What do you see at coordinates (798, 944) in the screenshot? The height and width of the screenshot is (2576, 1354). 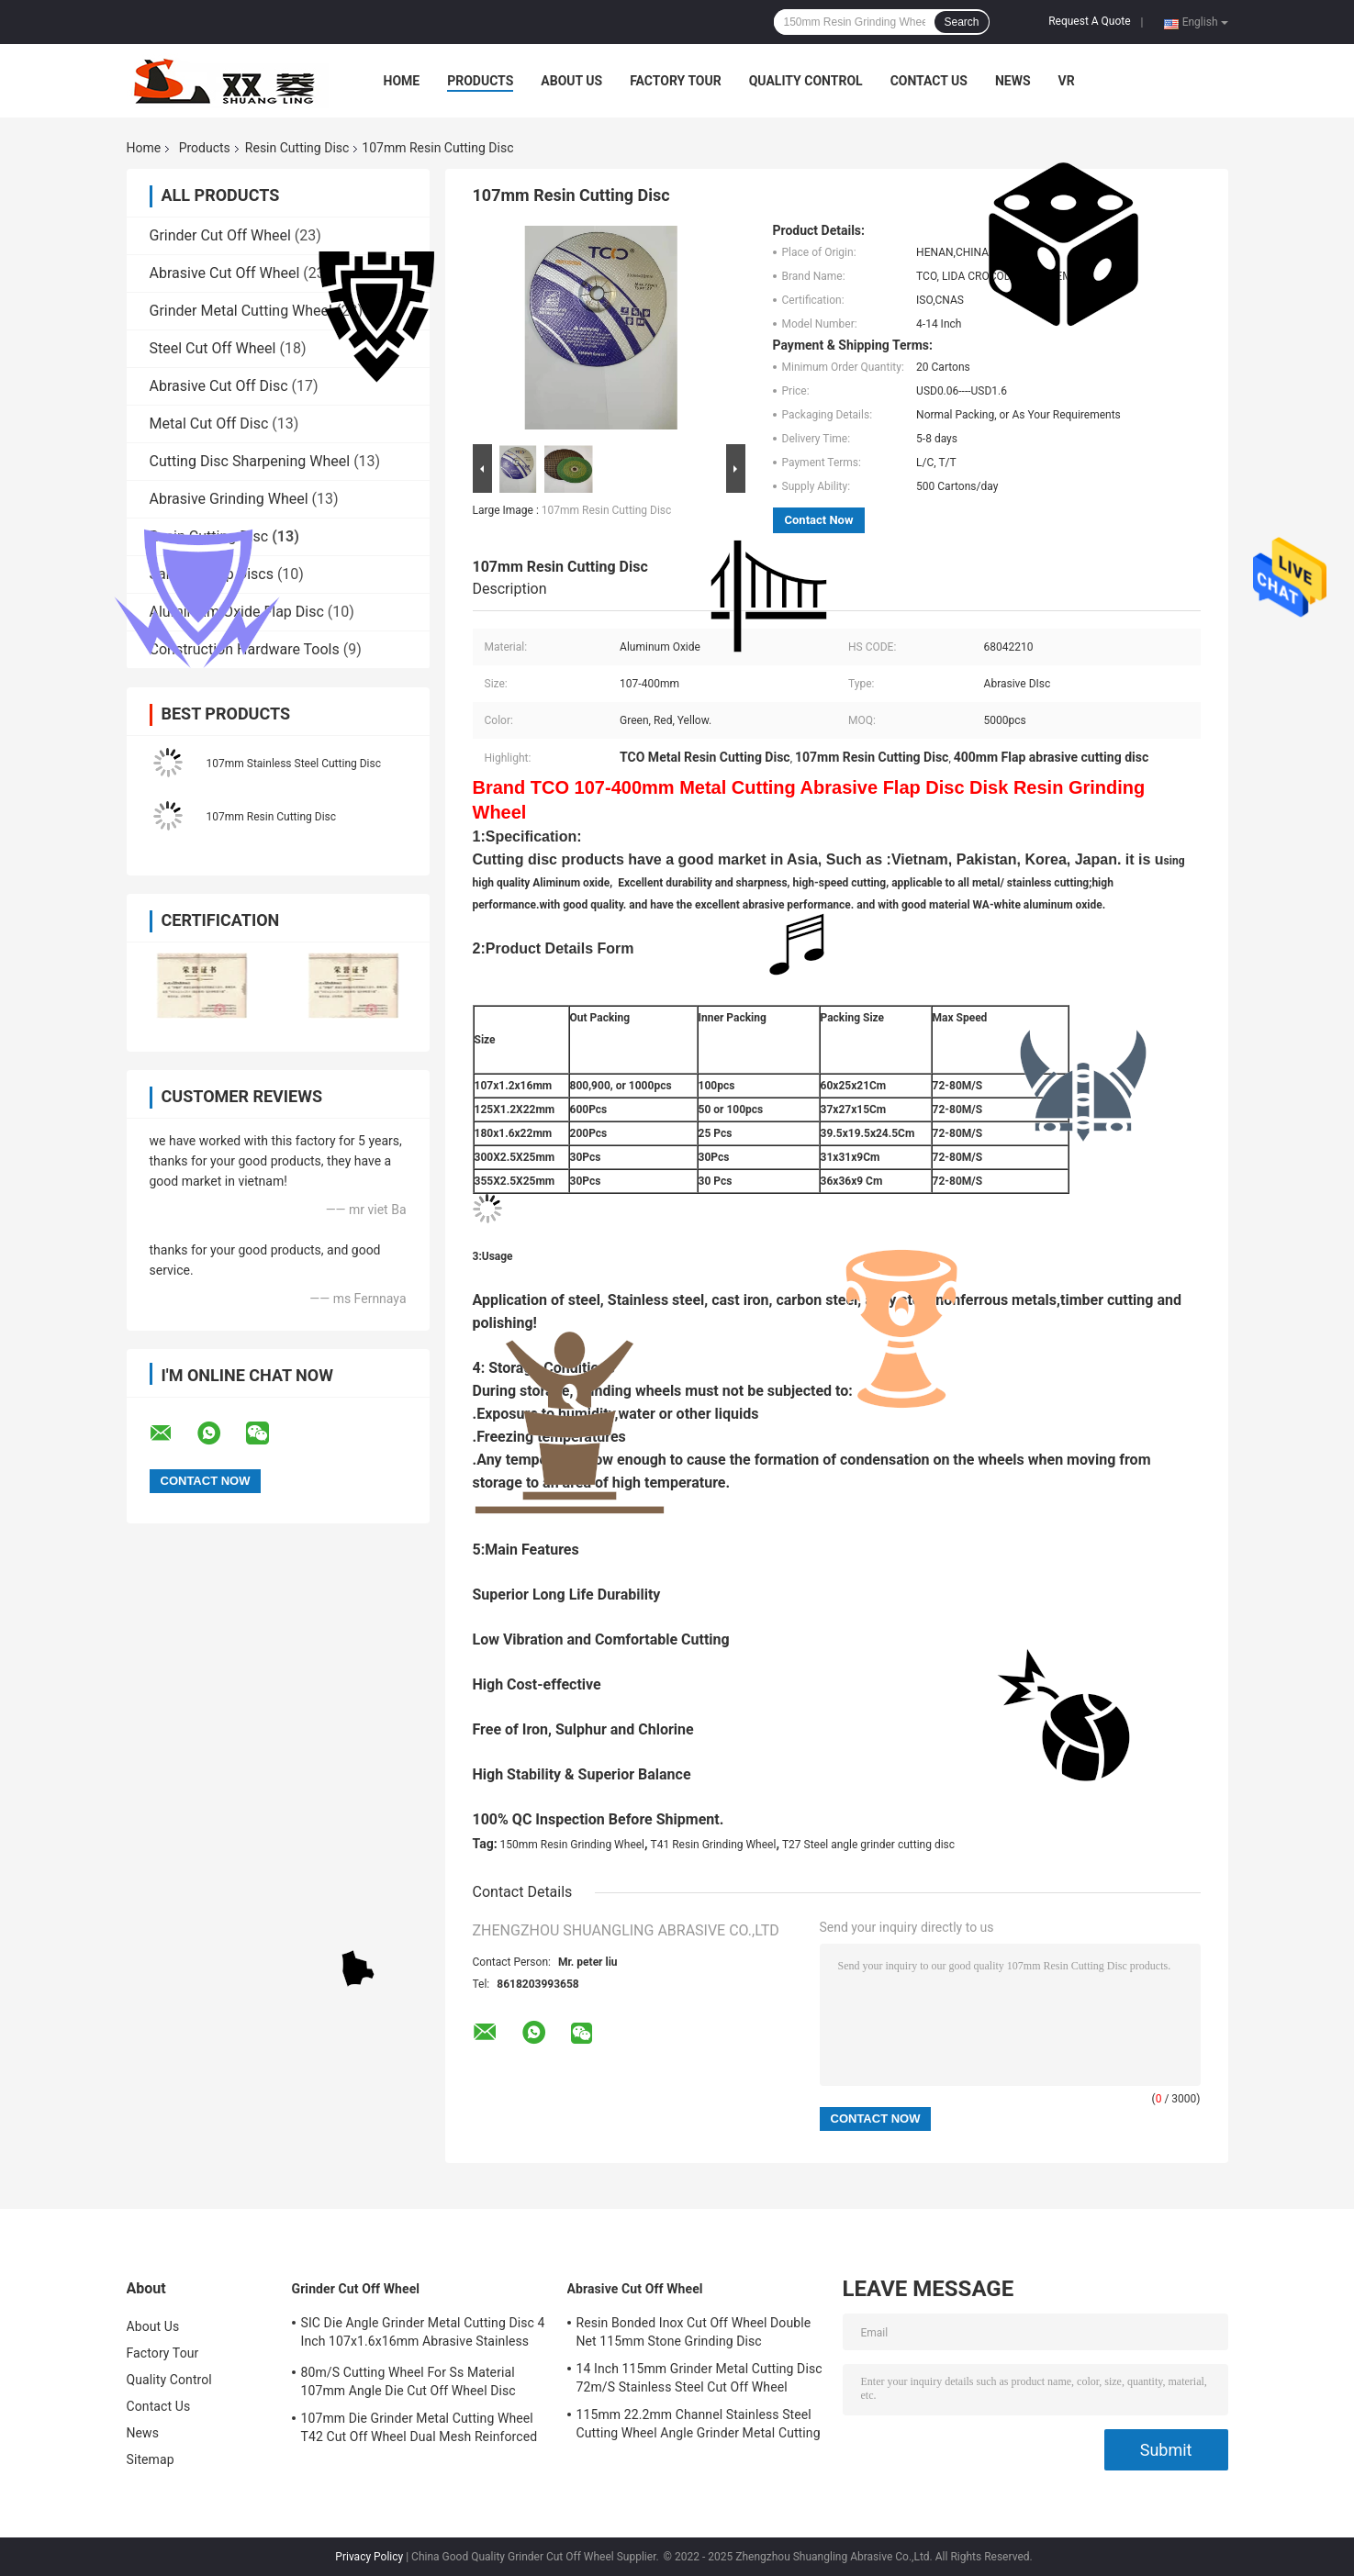 I see `play music or audio` at bounding box center [798, 944].